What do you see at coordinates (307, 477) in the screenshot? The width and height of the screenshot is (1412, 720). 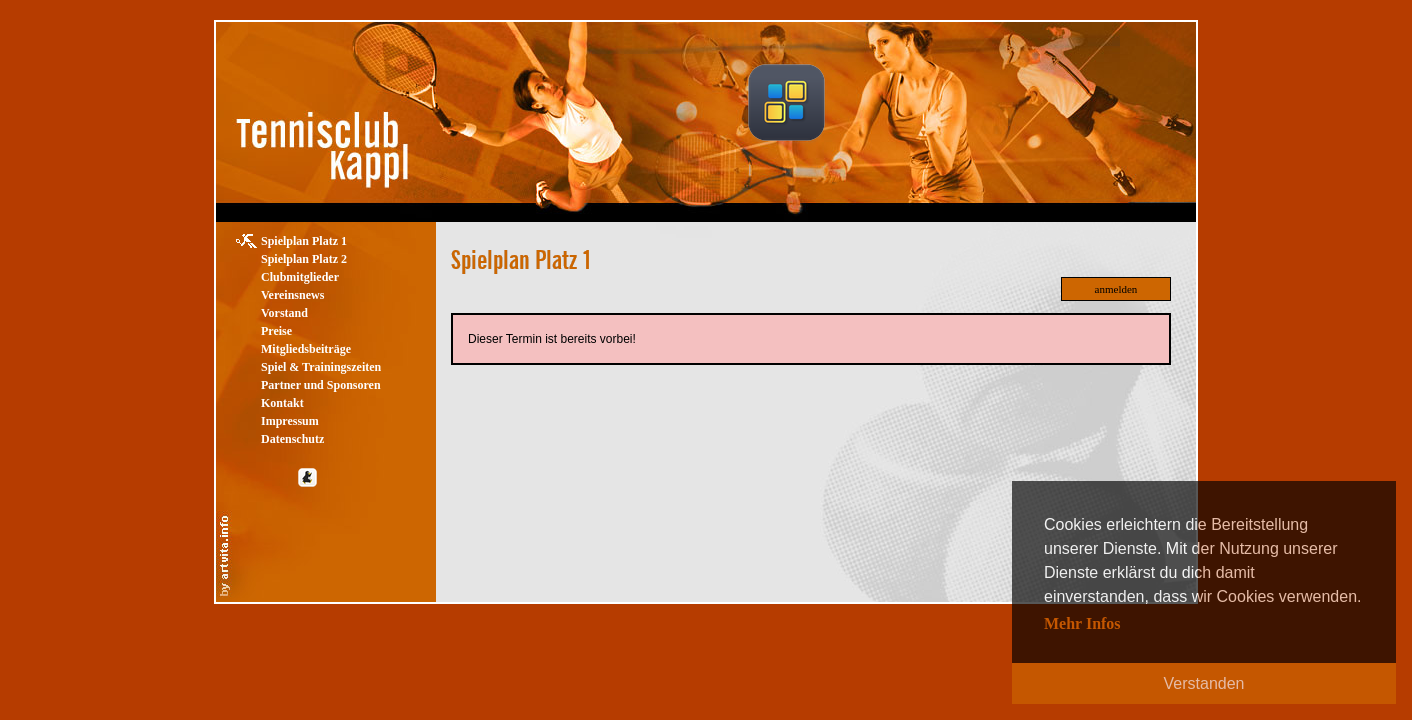 I see `launch supertux game` at bounding box center [307, 477].